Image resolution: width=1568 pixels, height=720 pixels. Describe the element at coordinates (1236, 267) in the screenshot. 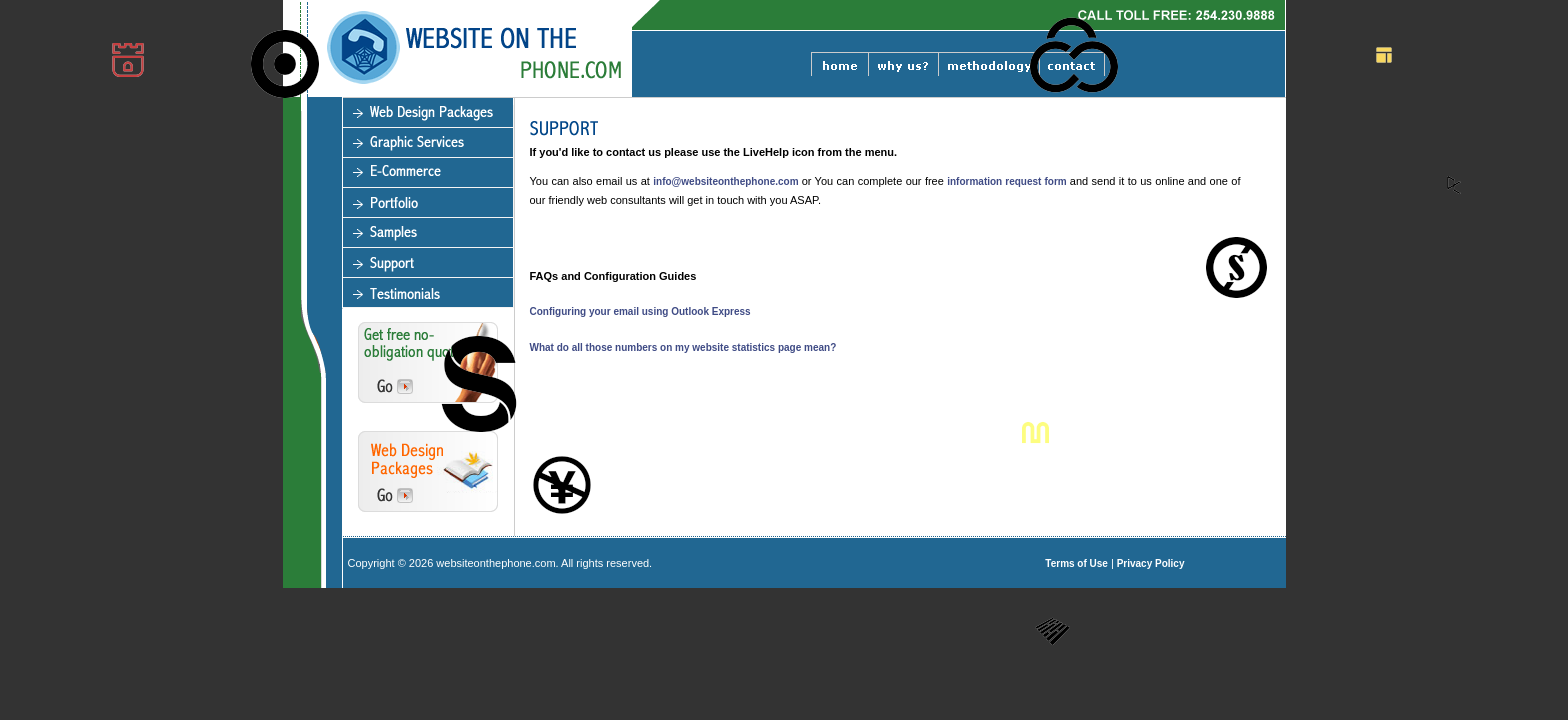

I see `visit the StopStalk competitive programming platform` at that location.